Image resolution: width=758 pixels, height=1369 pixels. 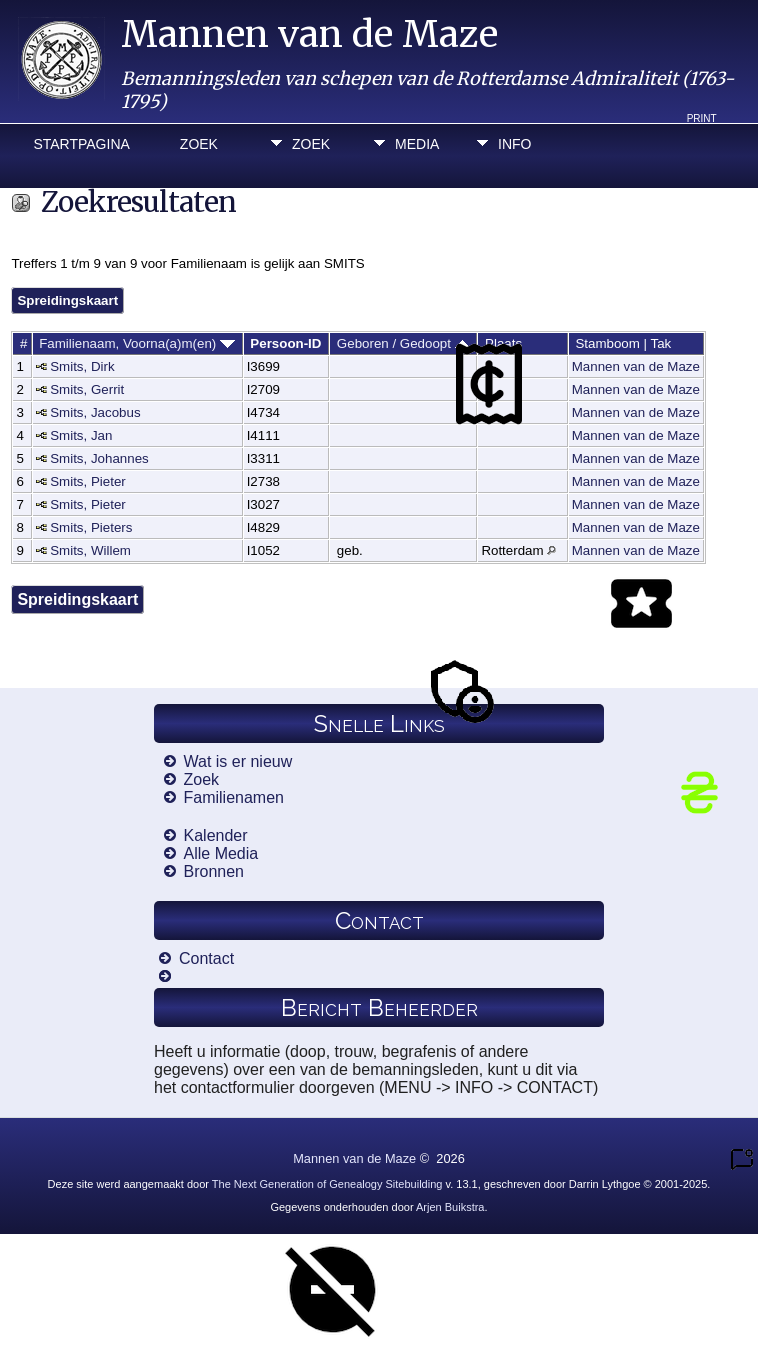 What do you see at coordinates (332, 1289) in the screenshot?
I see `do not disturb mode is disabled` at bounding box center [332, 1289].